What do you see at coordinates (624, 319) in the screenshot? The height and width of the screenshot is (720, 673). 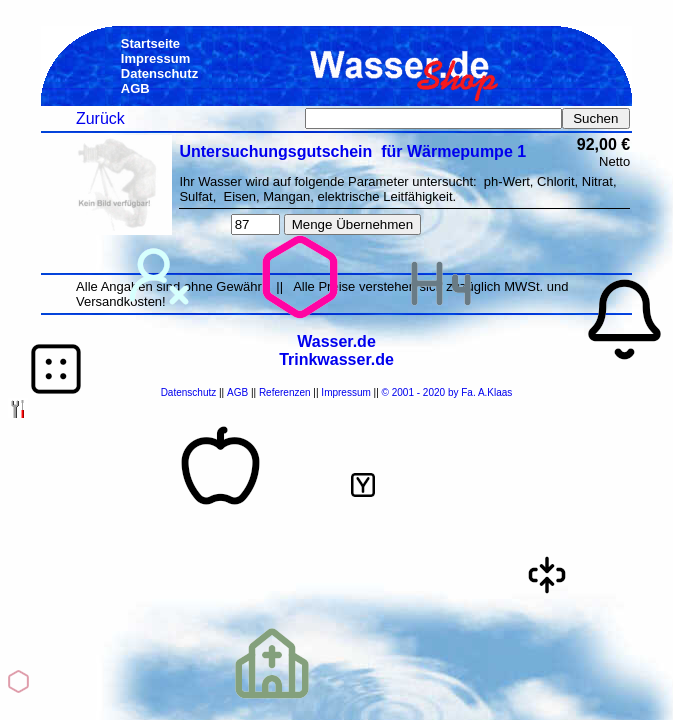 I see `view notifications` at bounding box center [624, 319].